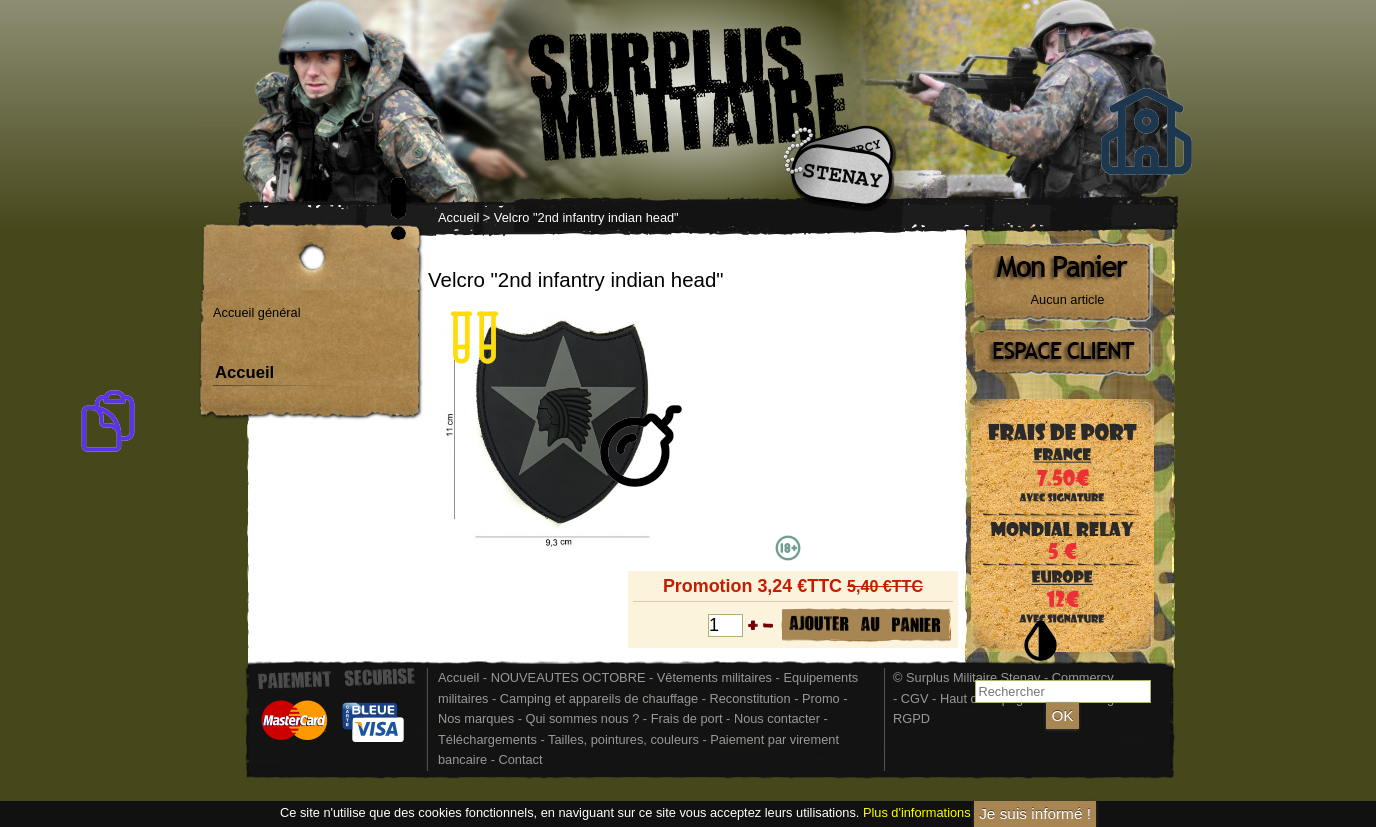 This screenshot has height=827, width=1376. I want to click on access education or school-related features, so click(1146, 133).